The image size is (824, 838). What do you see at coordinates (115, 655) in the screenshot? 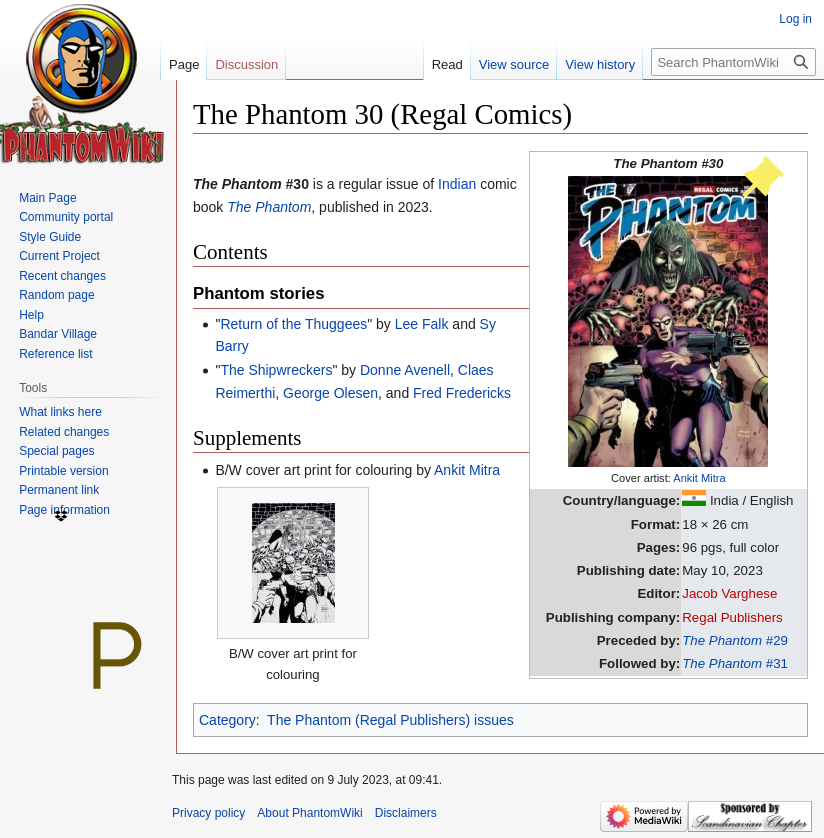
I see `indicates a parking area or facility` at bounding box center [115, 655].